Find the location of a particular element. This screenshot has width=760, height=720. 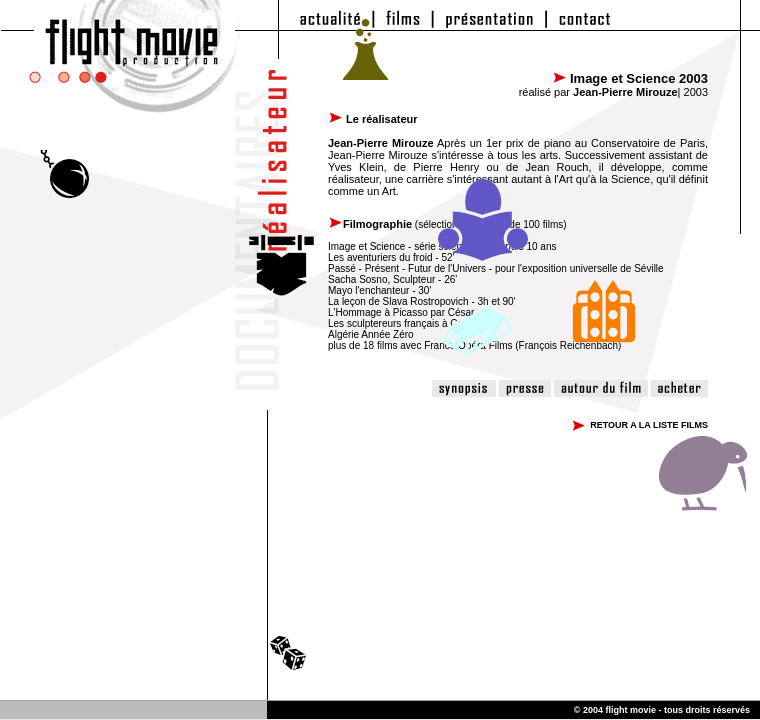

roll the dice or randomize selection is located at coordinates (288, 653).